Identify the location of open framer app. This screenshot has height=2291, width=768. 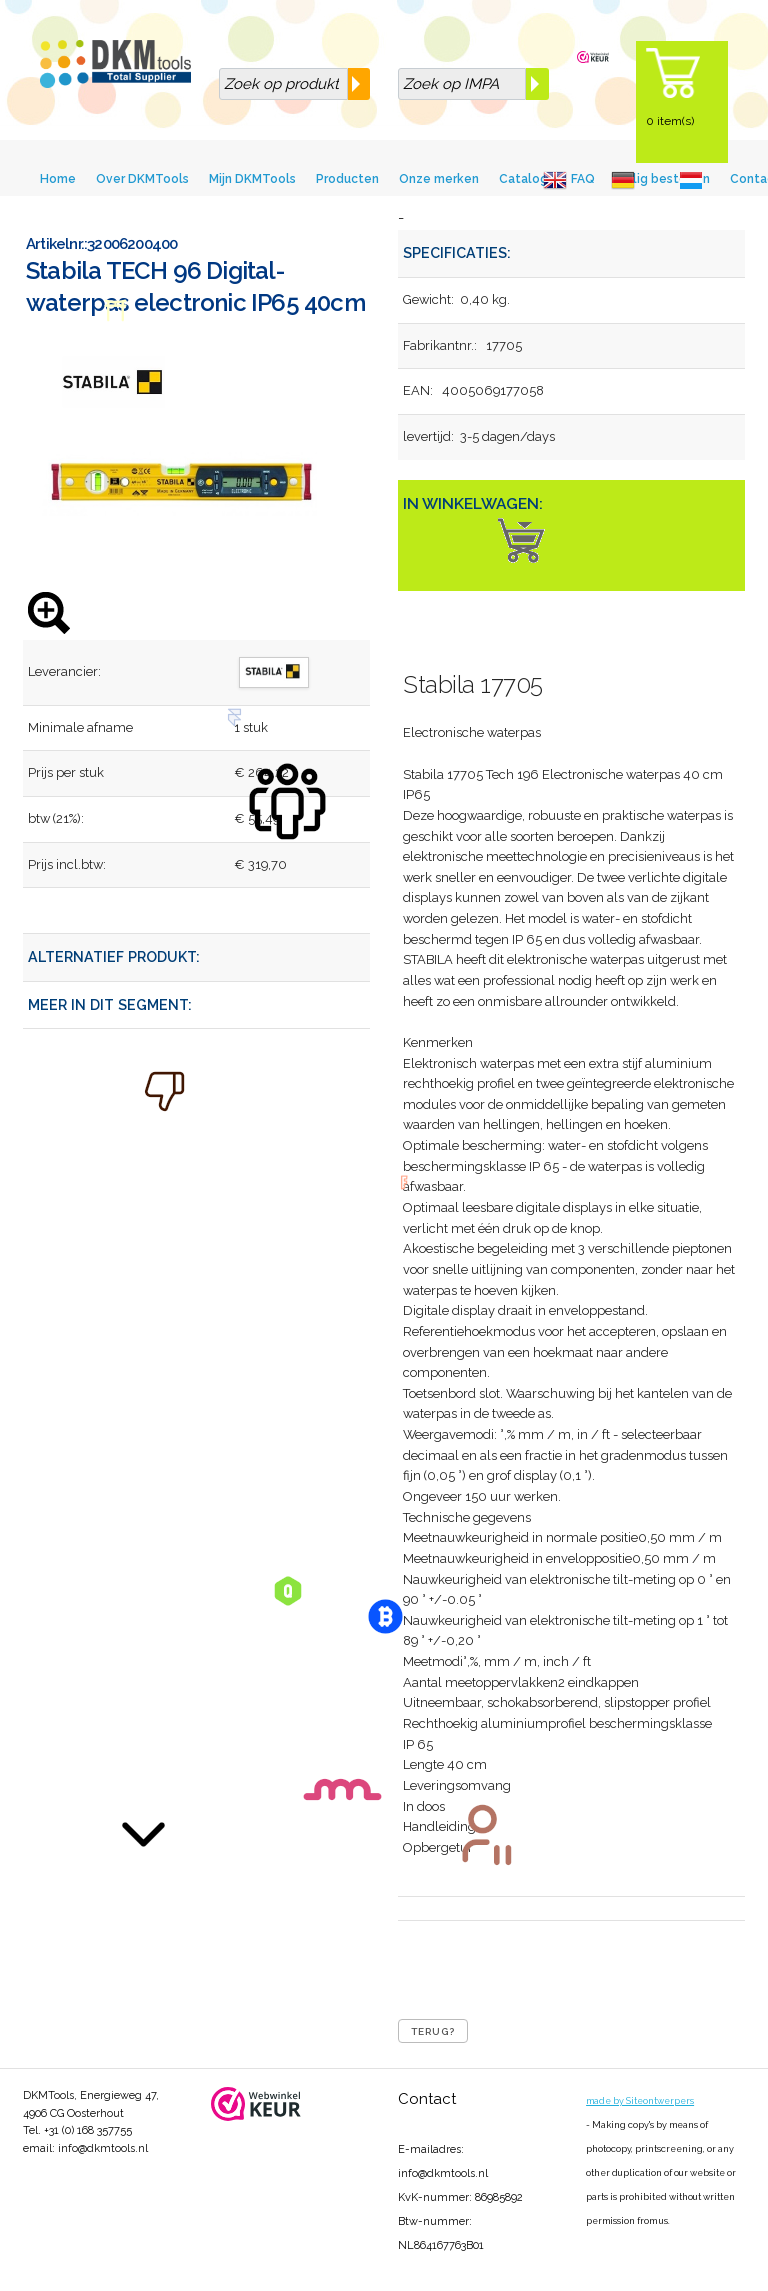
(234, 716).